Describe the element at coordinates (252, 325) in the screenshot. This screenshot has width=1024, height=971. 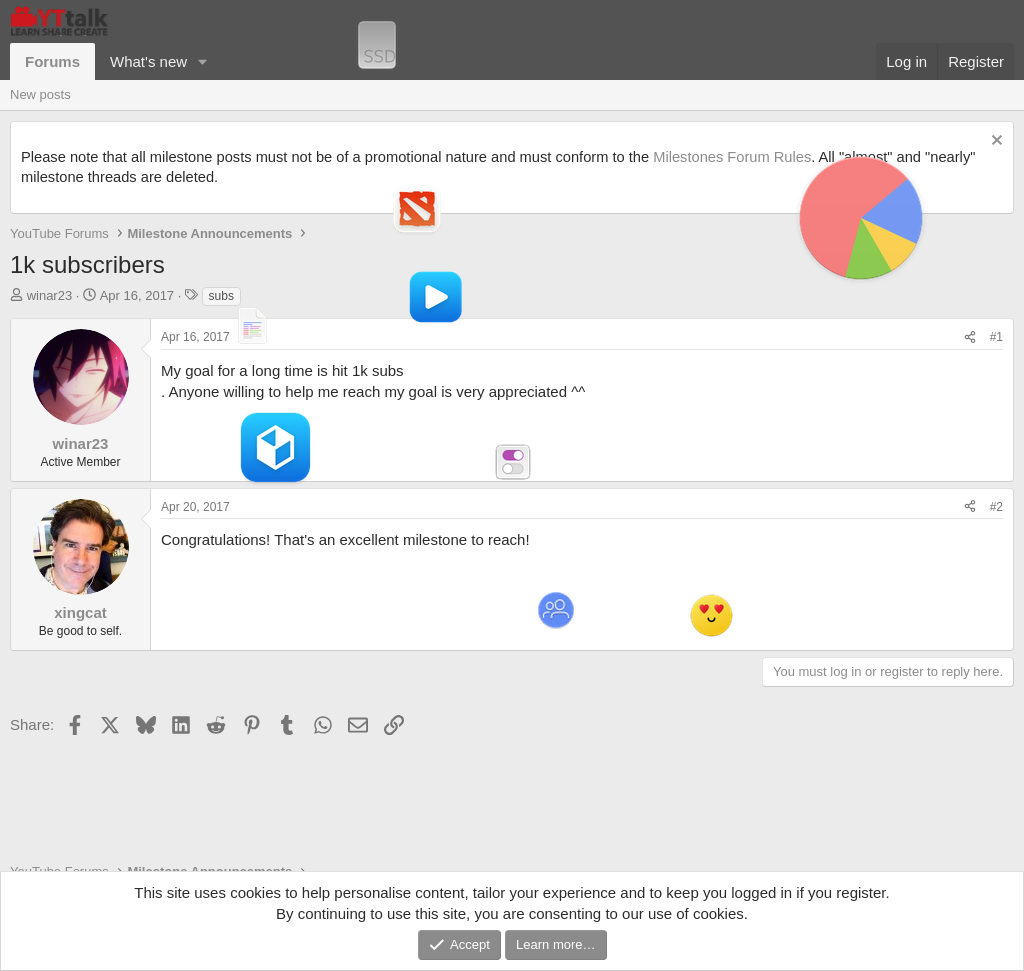
I see `a script or code file` at that location.